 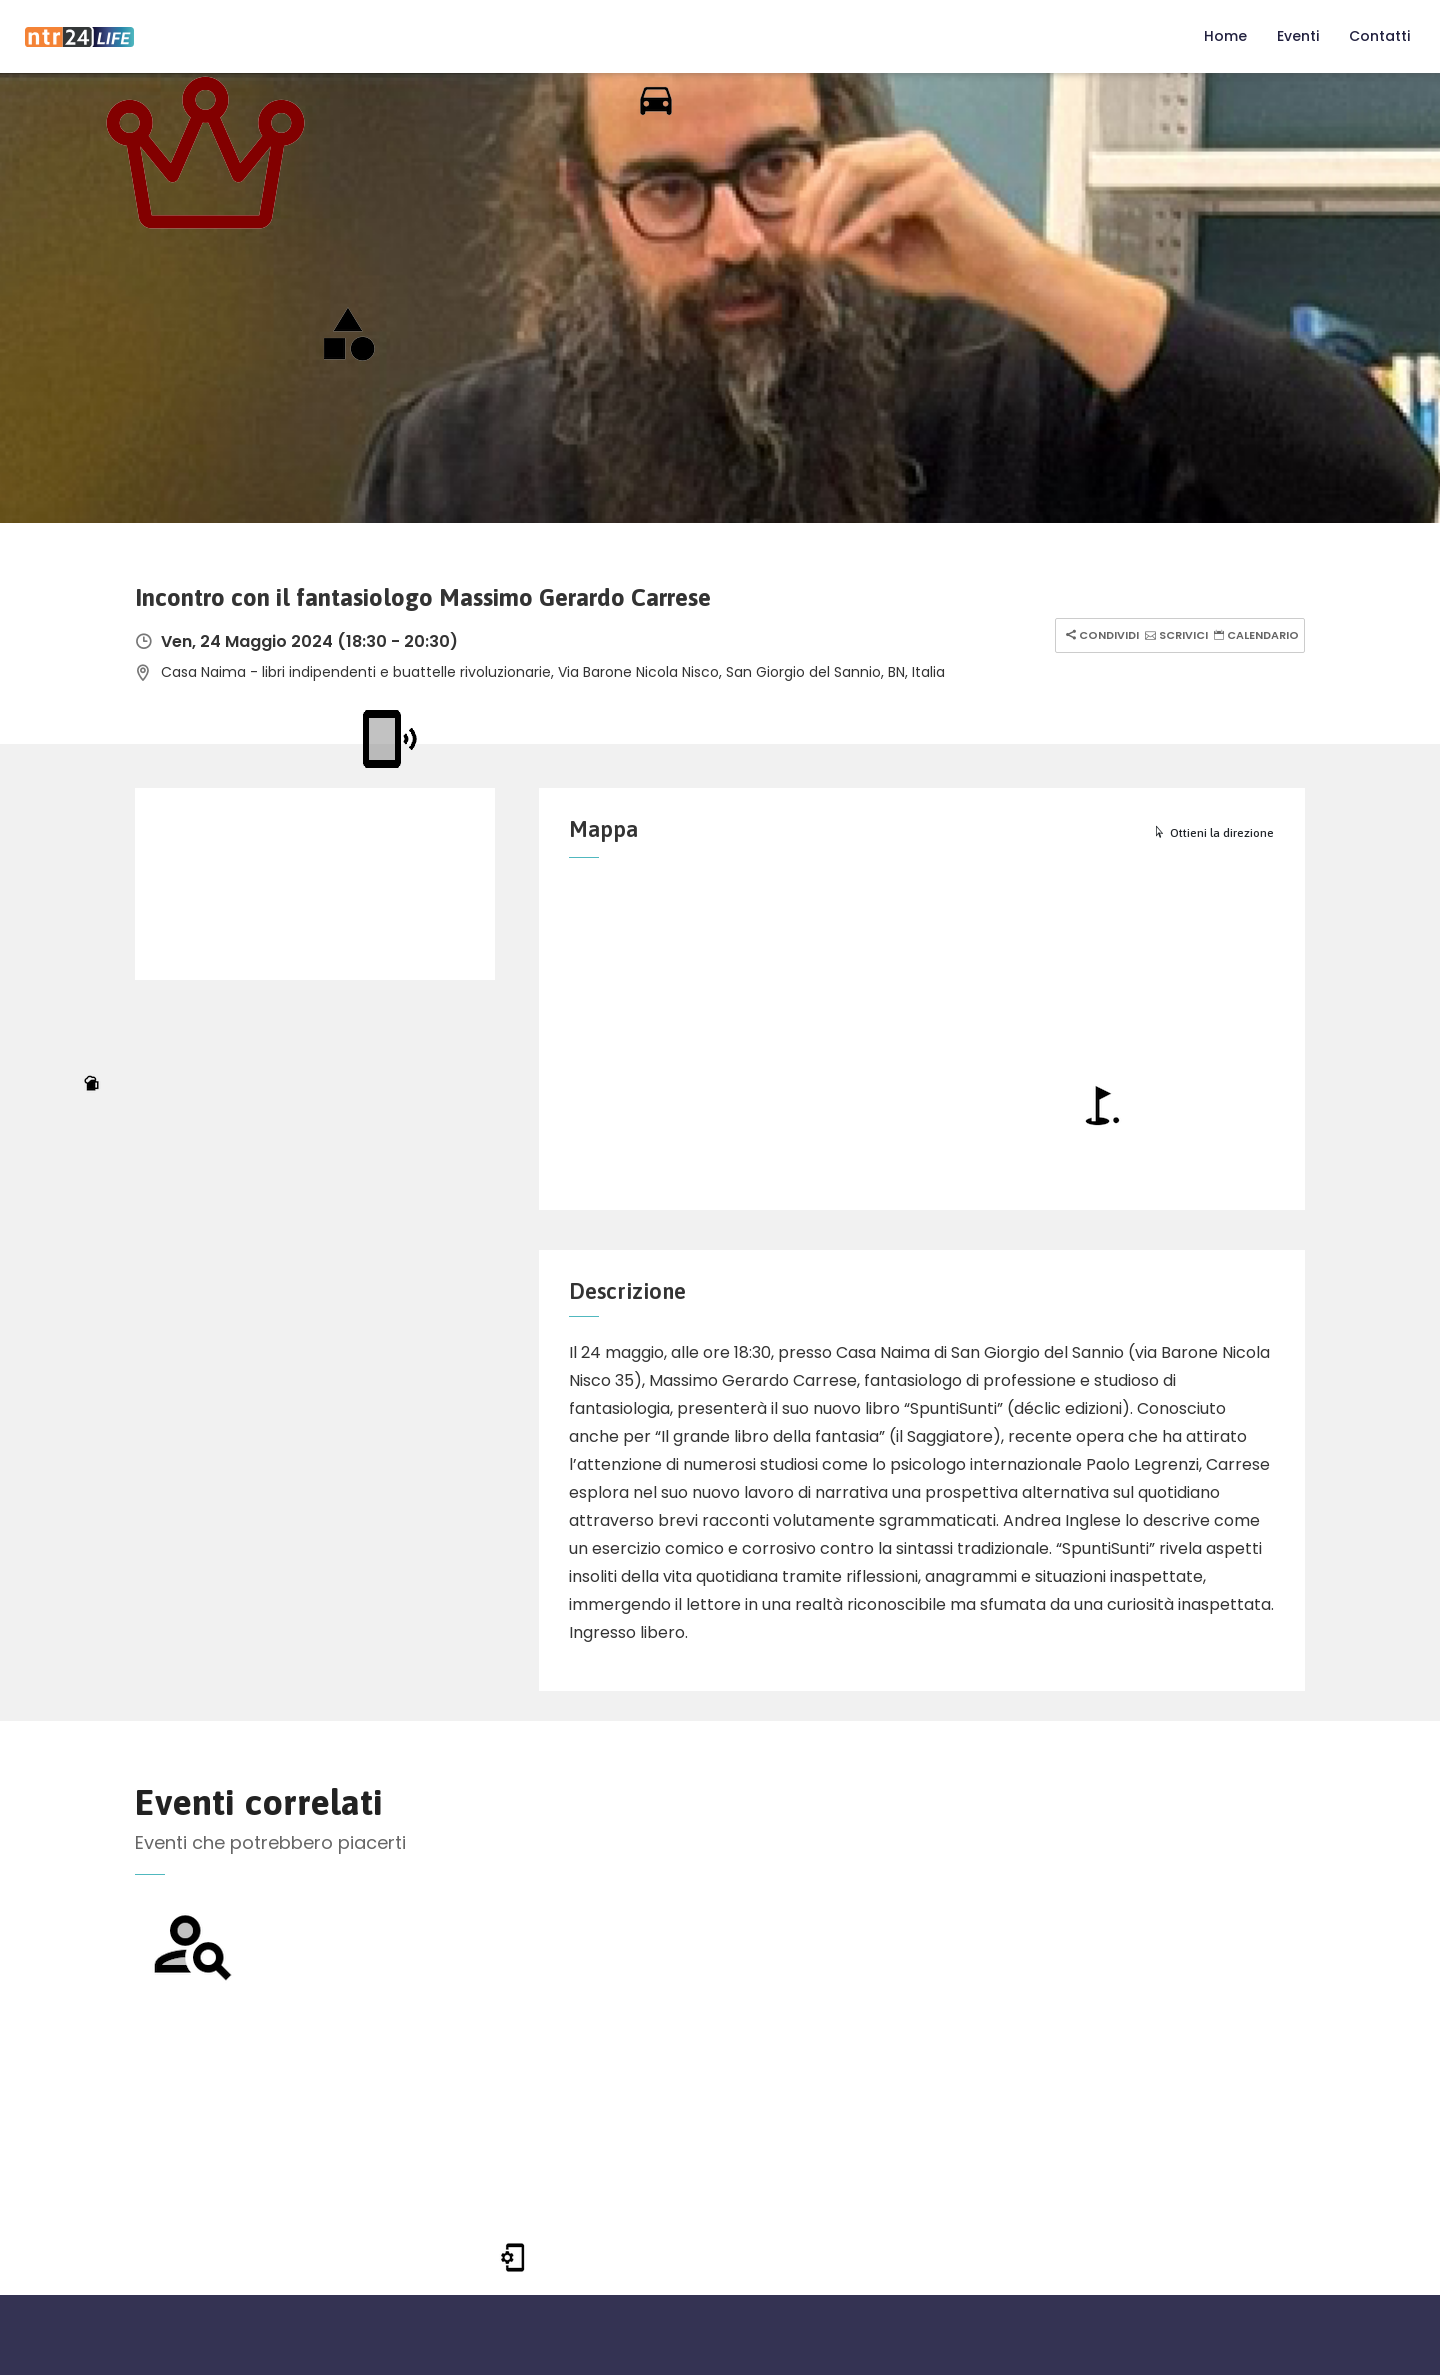 What do you see at coordinates (193, 1942) in the screenshot?
I see `search for a contact or user` at bounding box center [193, 1942].